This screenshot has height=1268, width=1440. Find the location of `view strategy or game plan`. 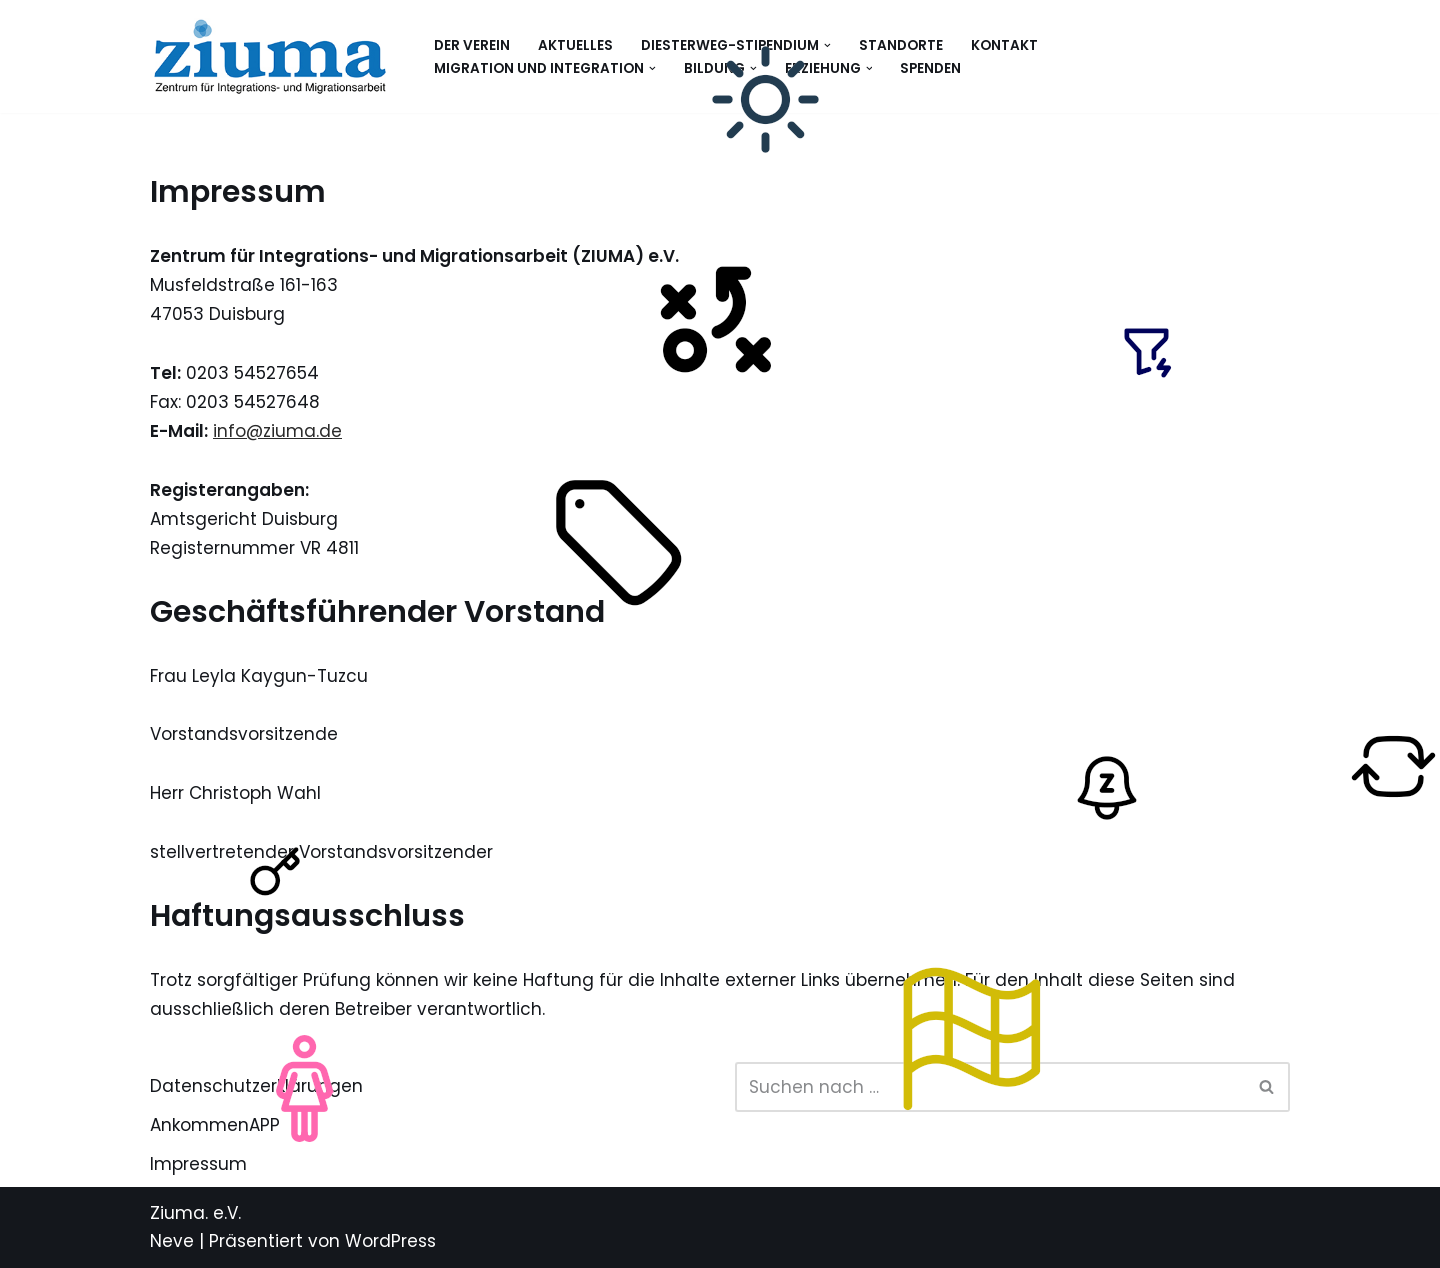

view strategy or game plan is located at coordinates (711, 319).